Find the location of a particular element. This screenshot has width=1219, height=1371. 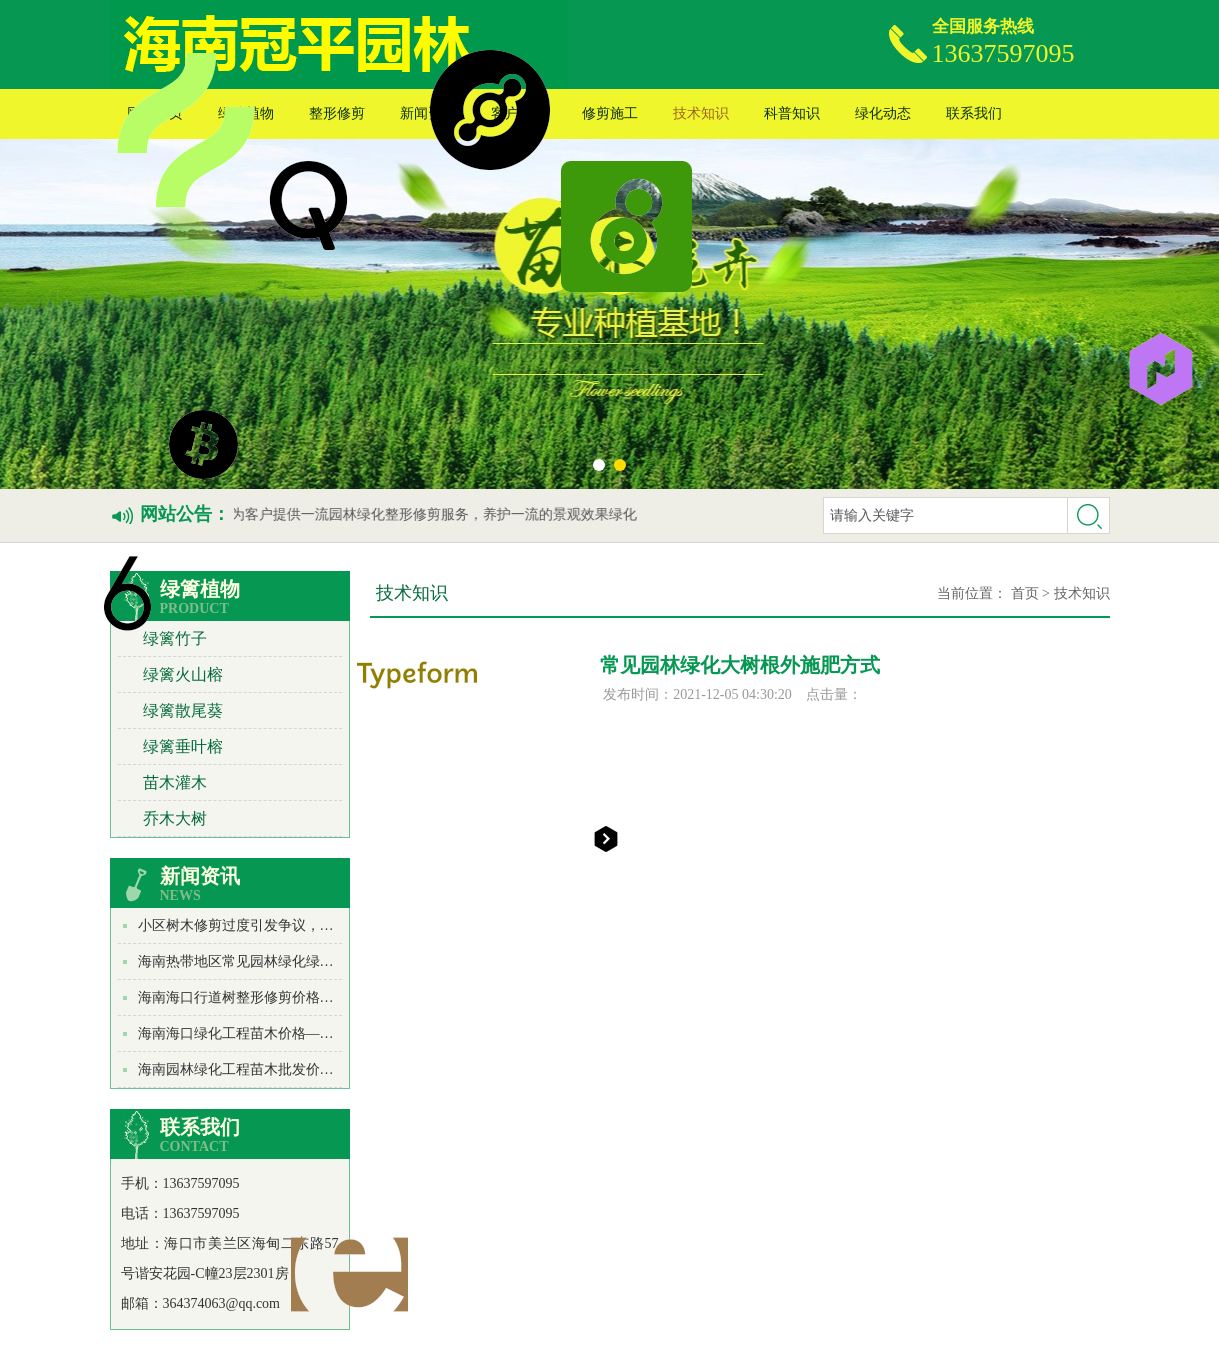

indicates item number 6 in a list or sequence is located at coordinates (127, 592).